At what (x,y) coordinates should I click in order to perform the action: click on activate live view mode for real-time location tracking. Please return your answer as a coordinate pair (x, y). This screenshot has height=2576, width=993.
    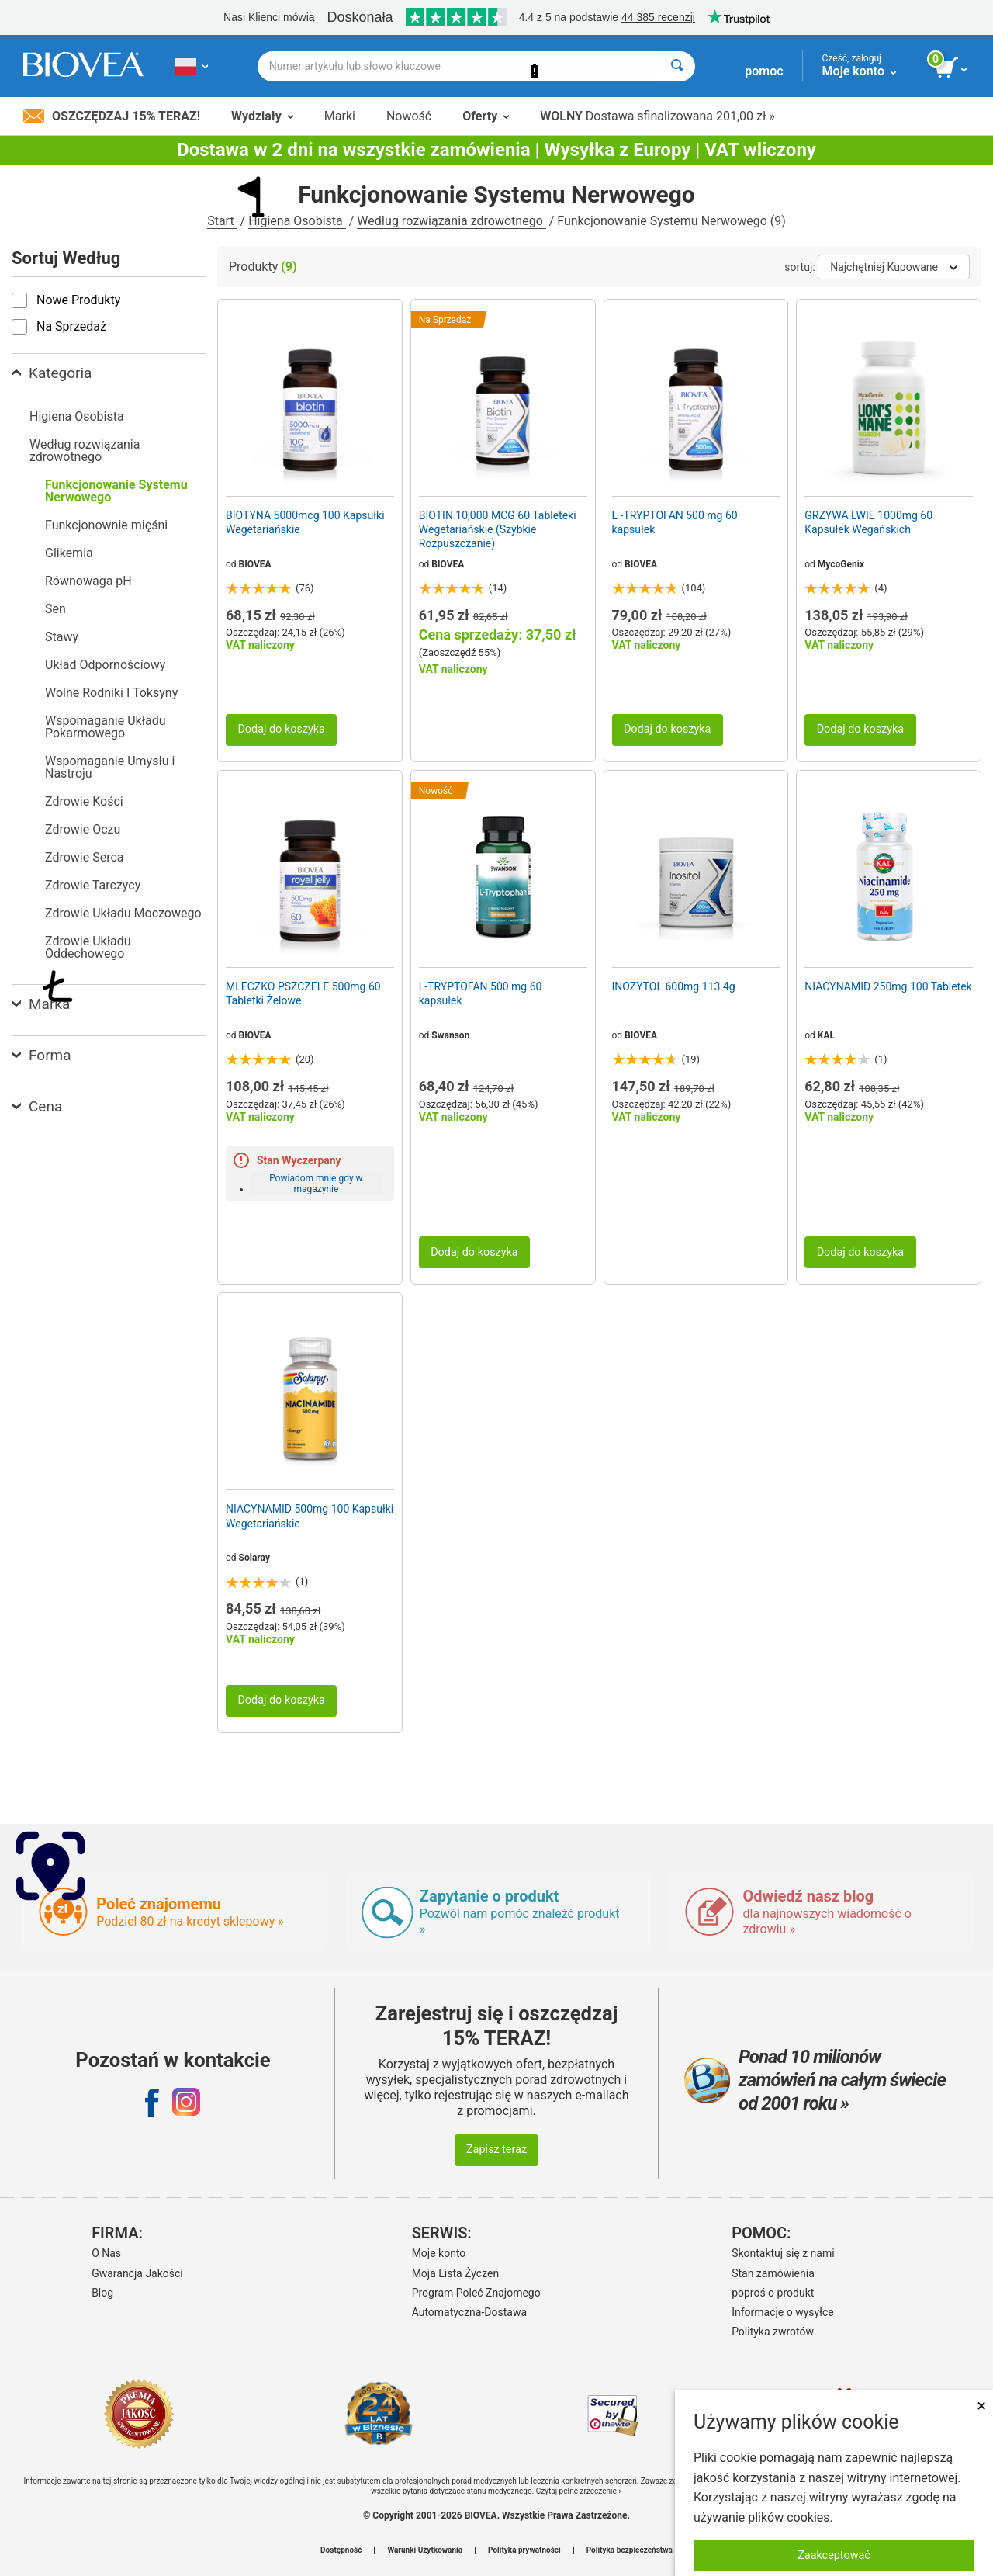
    Looking at the image, I should click on (50, 1866).